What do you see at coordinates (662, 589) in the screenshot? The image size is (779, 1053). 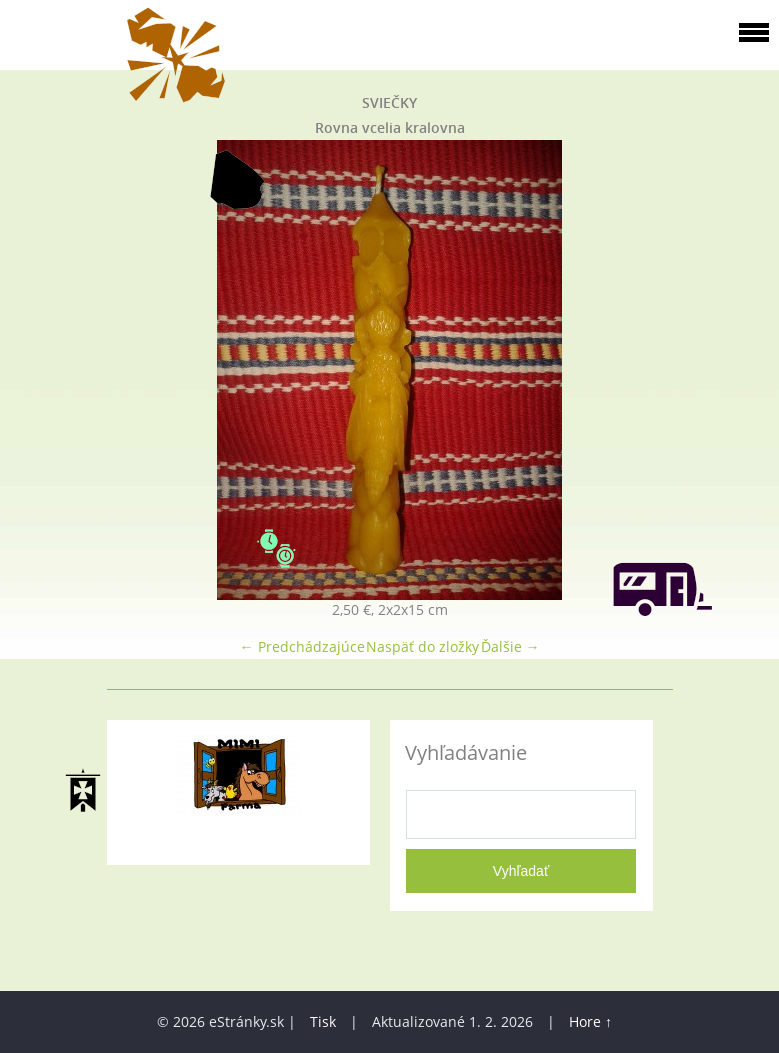 I see `select caravan or RV vehicle type` at bounding box center [662, 589].